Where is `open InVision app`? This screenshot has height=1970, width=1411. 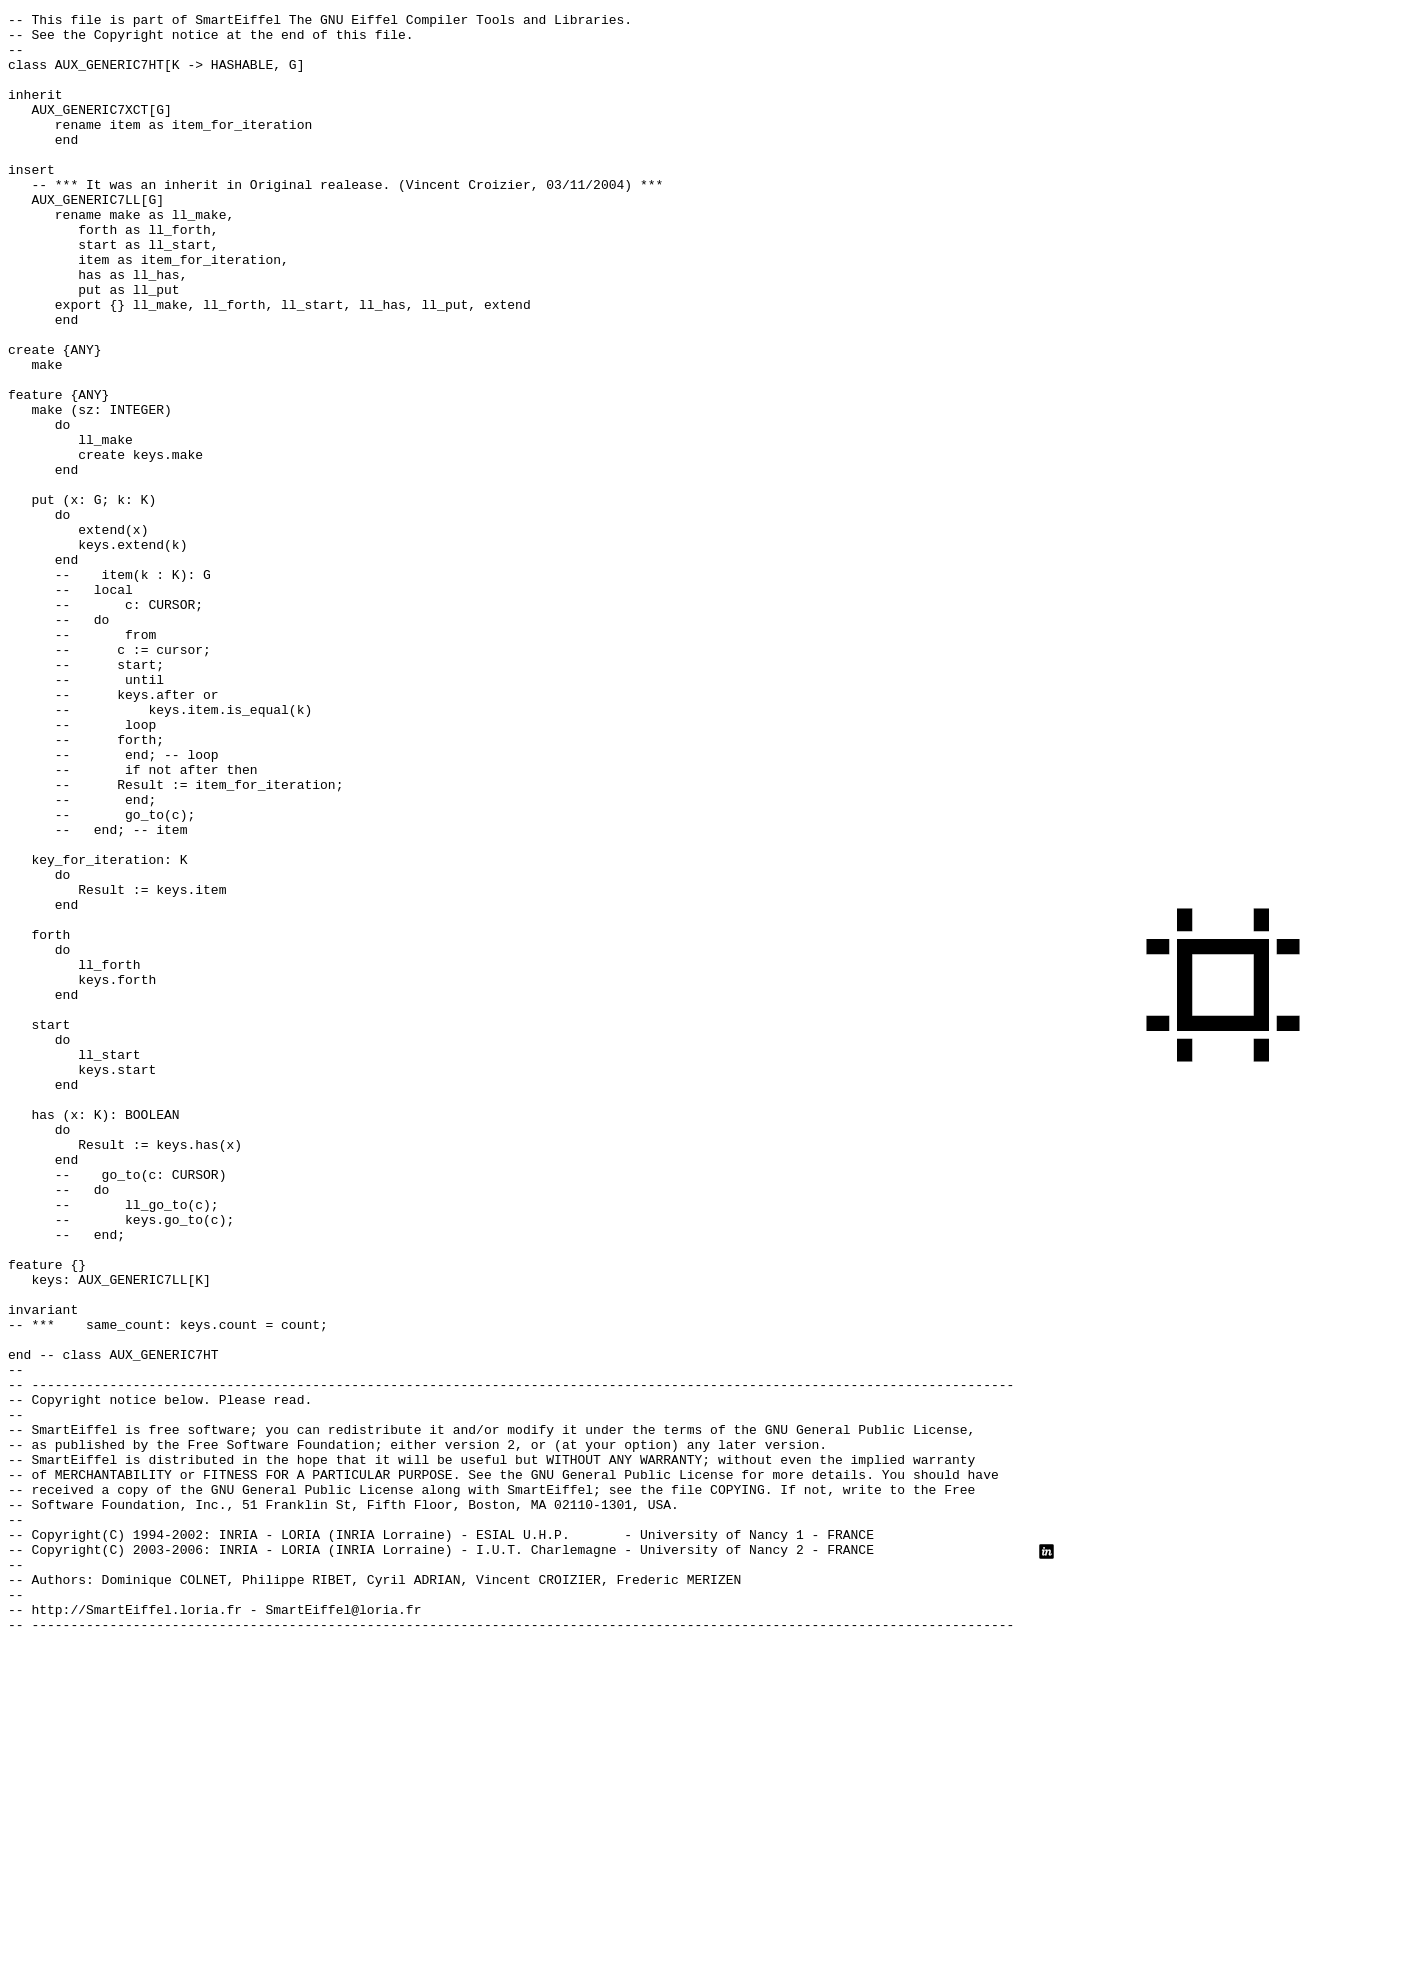 open InVision app is located at coordinates (1046, 1551).